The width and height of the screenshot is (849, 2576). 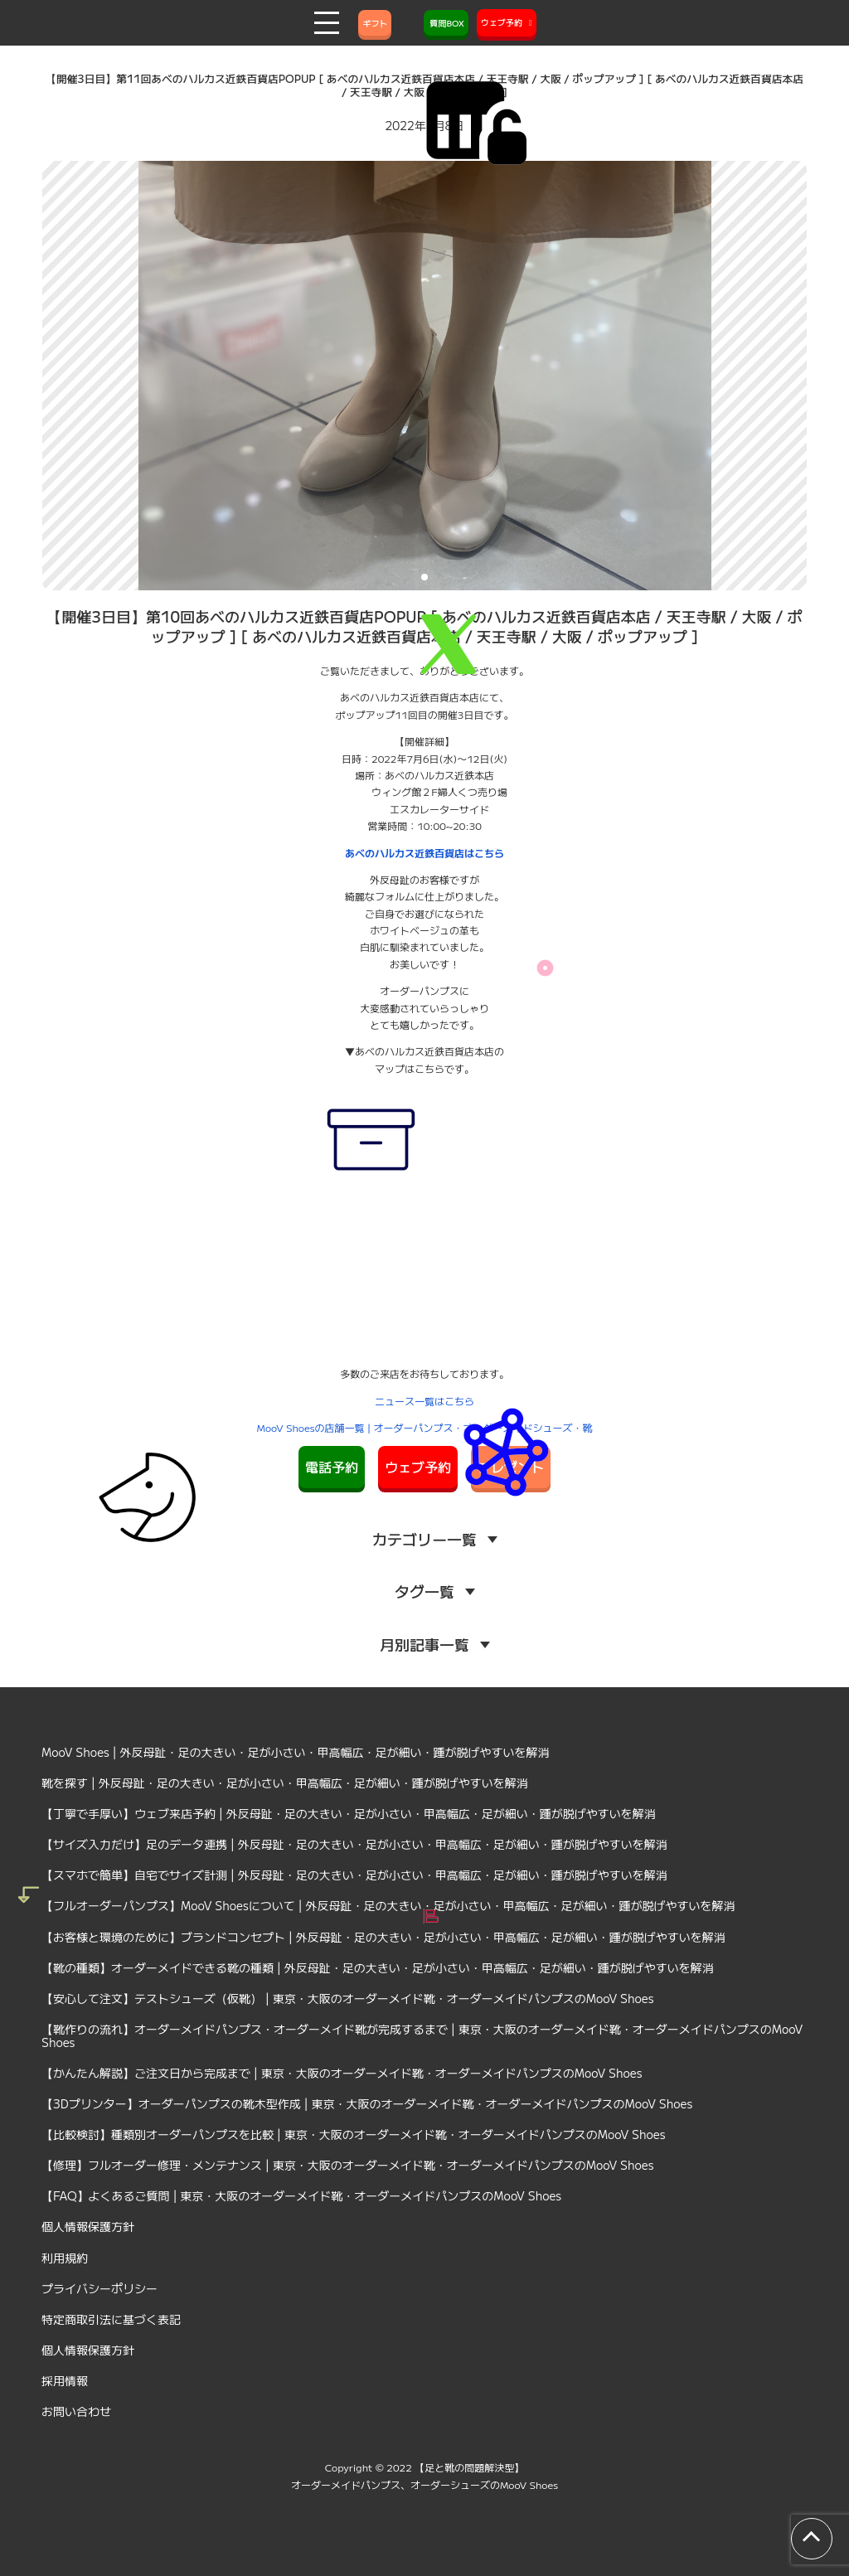 What do you see at coordinates (27, 1893) in the screenshot?
I see `go back and down in navigation` at bounding box center [27, 1893].